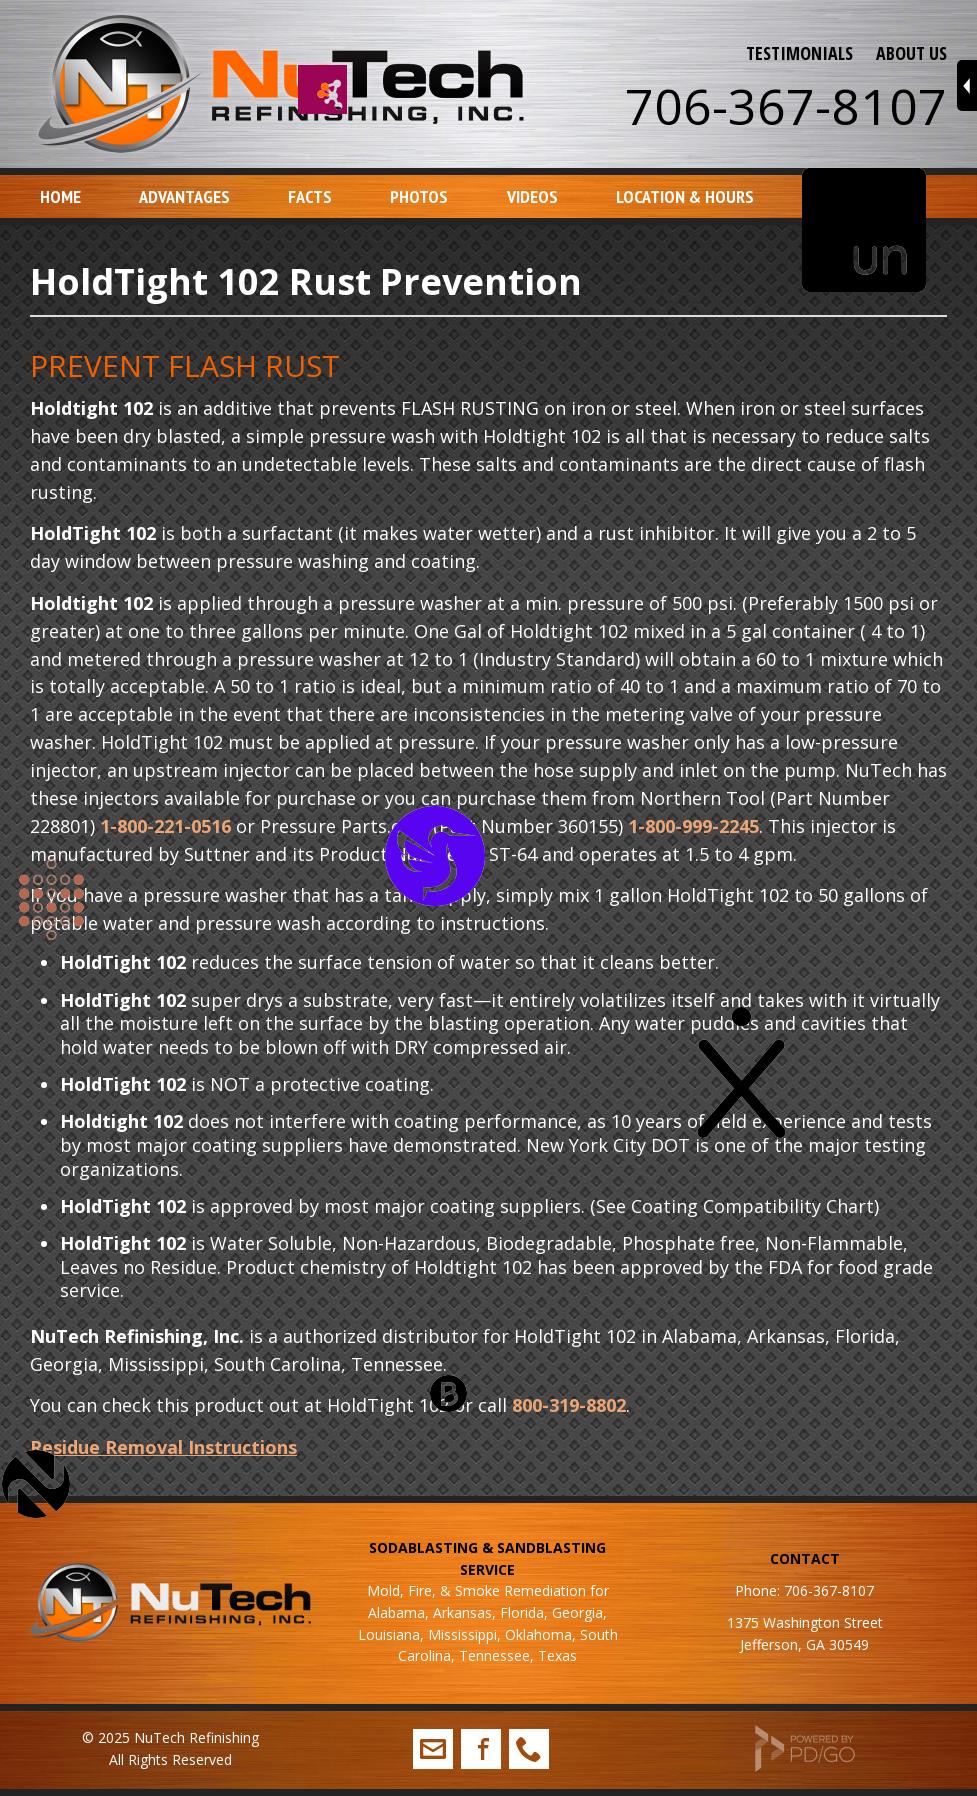  I want to click on novu notification infrastructure logo, so click(36, 1484).